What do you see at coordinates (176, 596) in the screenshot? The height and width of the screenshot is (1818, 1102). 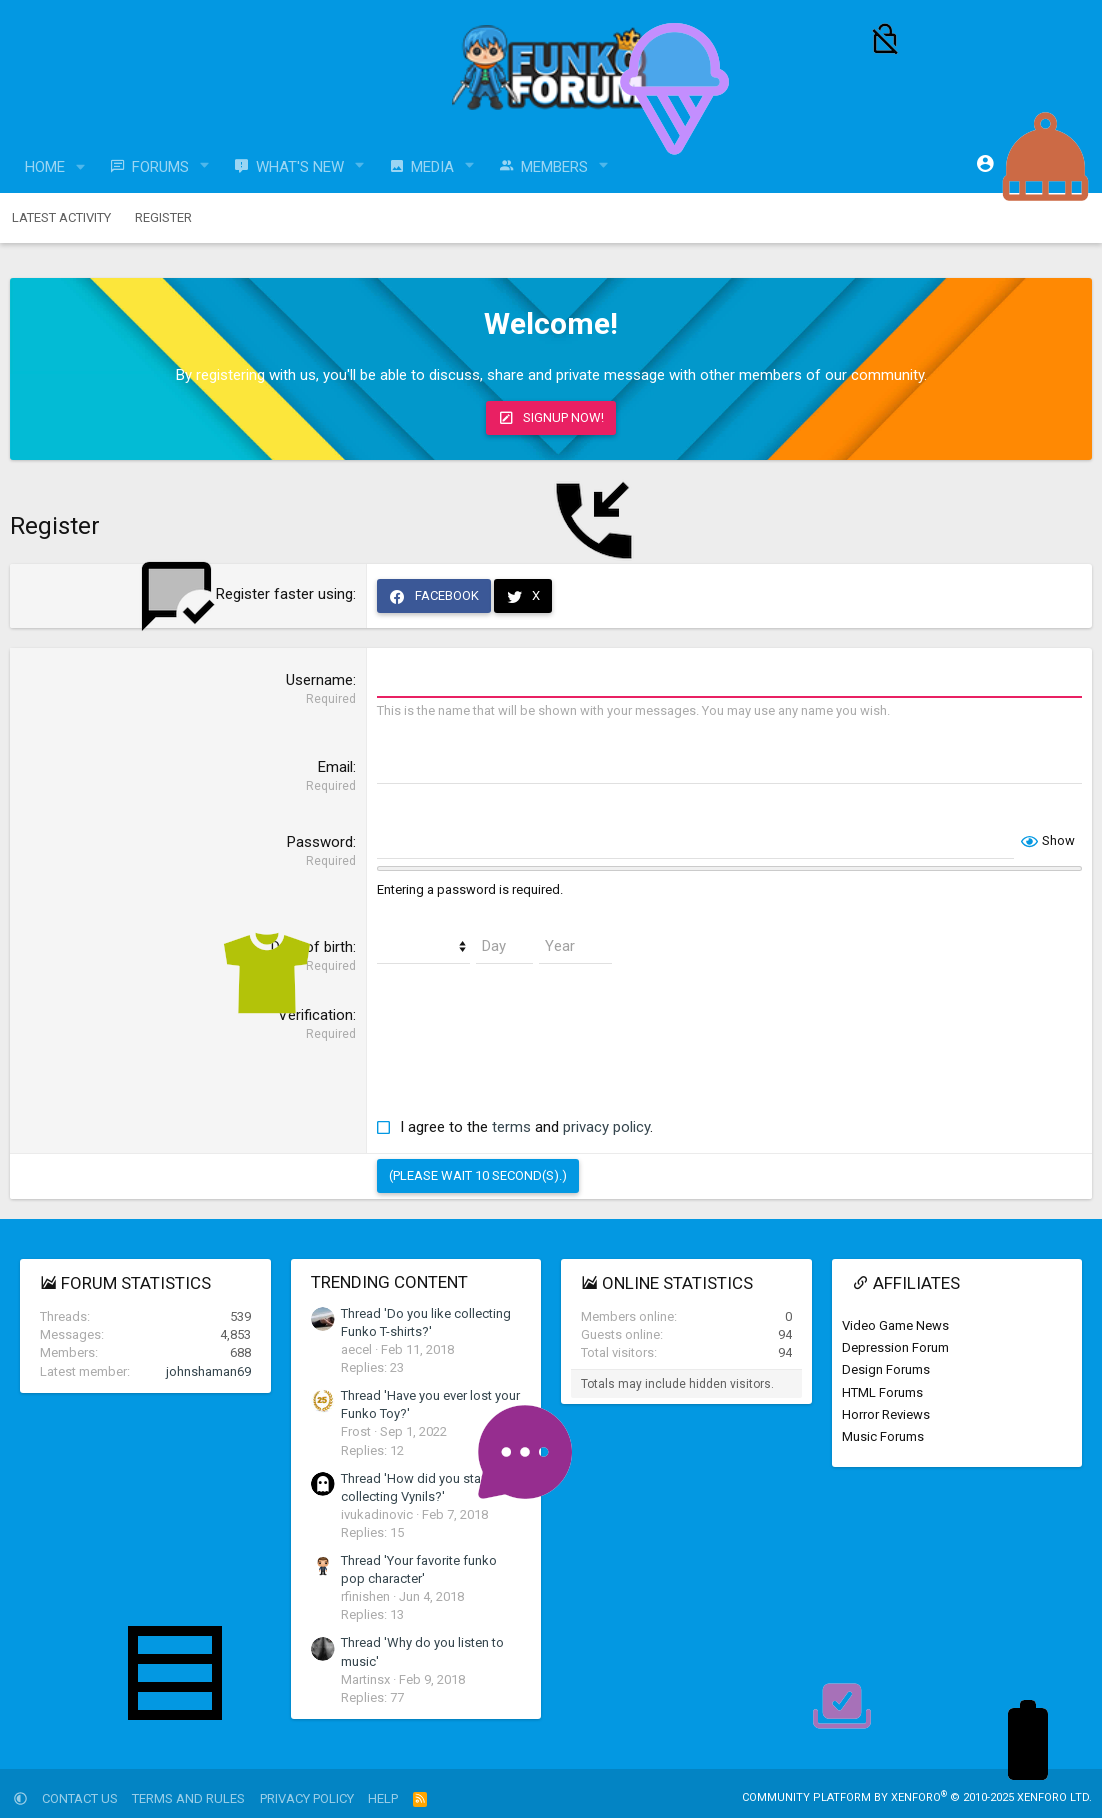 I see `mark a conversation as read` at bounding box center [176, 596].